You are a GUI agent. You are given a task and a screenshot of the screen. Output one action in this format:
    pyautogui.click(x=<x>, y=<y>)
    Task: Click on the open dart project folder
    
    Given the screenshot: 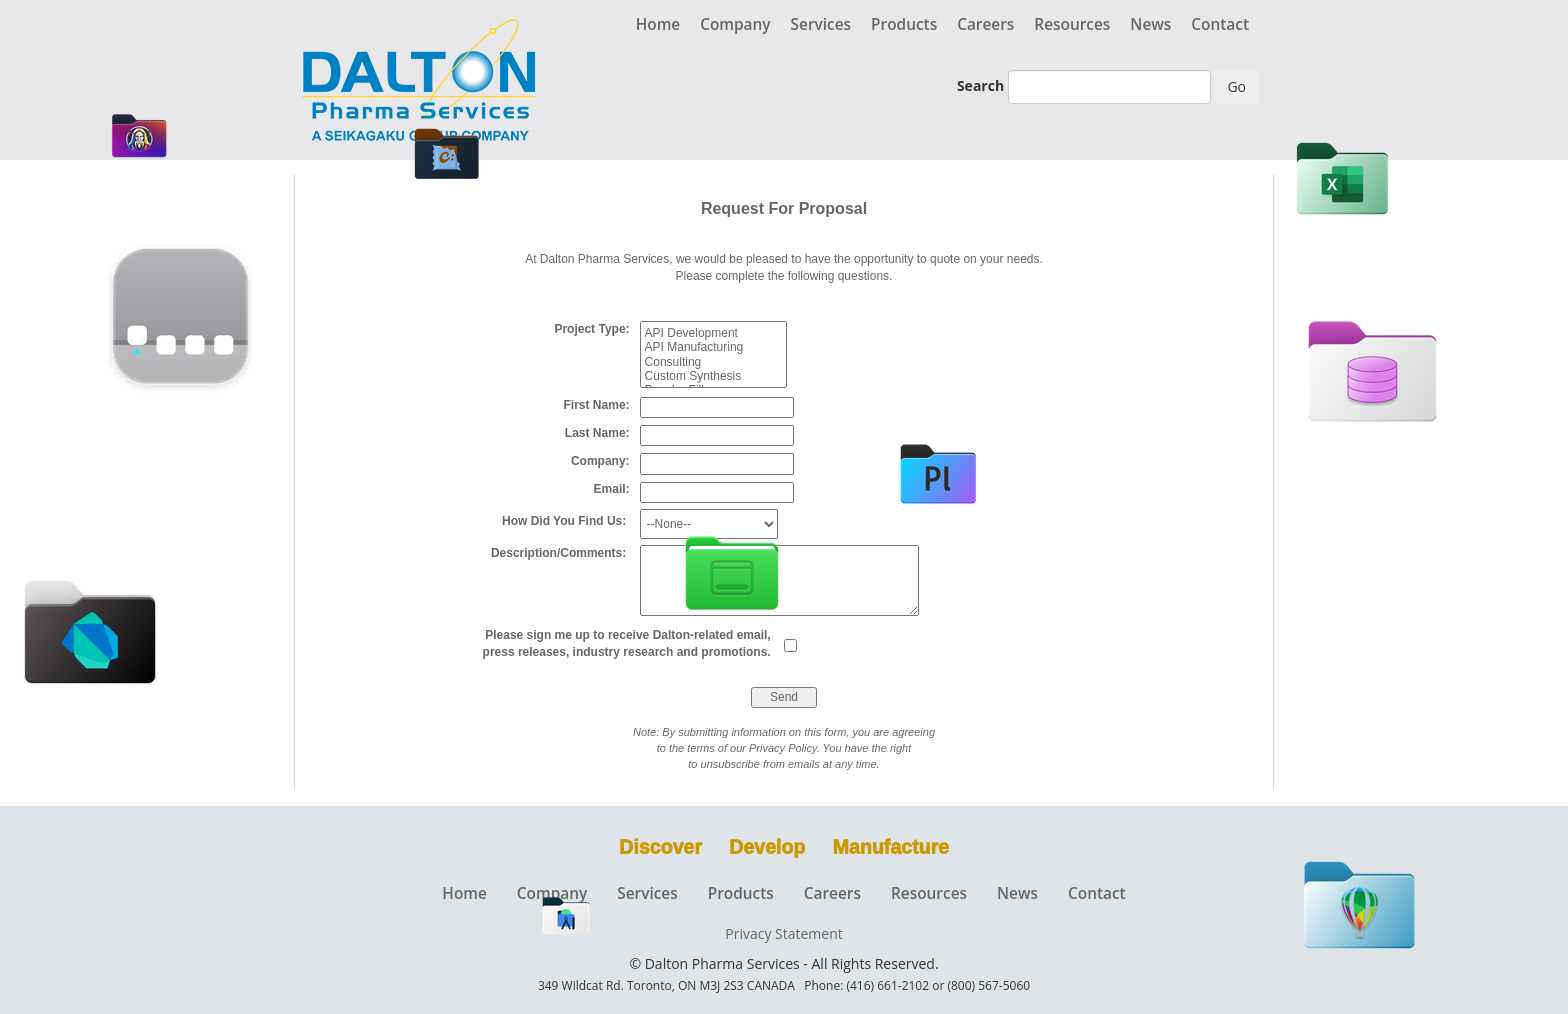 What is the action you would take?
    pyautogui.click(x=89, y=635)
    